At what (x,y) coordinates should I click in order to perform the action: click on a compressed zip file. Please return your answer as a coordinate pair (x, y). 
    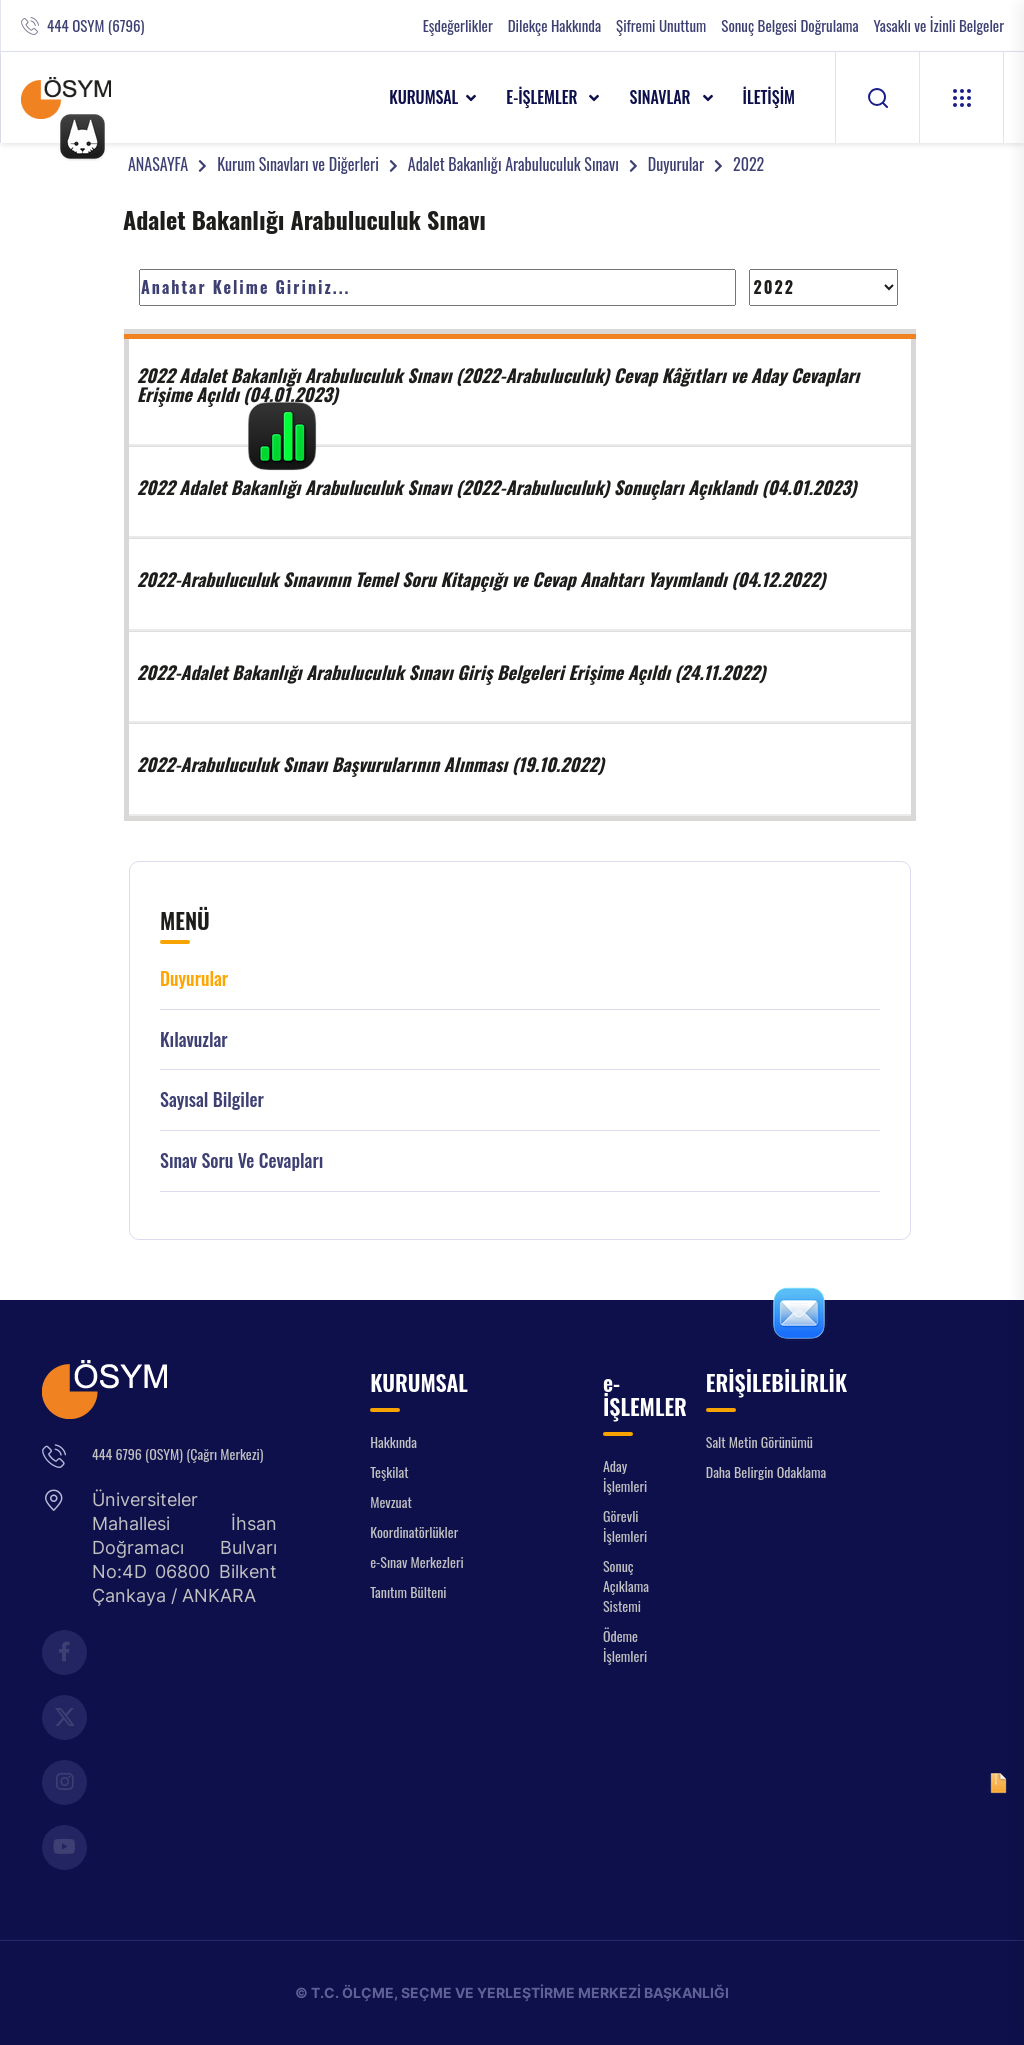
    Looking at the image, I should click on (998, 1783).